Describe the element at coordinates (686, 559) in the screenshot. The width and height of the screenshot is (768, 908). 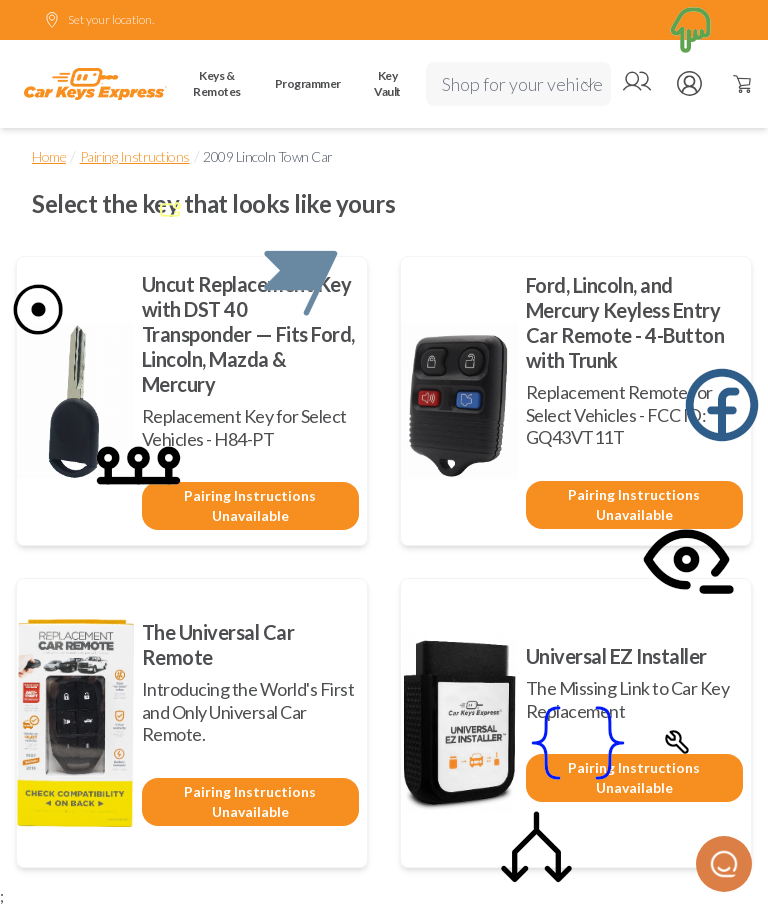
I see `reduce visibility or hide content` at that location.